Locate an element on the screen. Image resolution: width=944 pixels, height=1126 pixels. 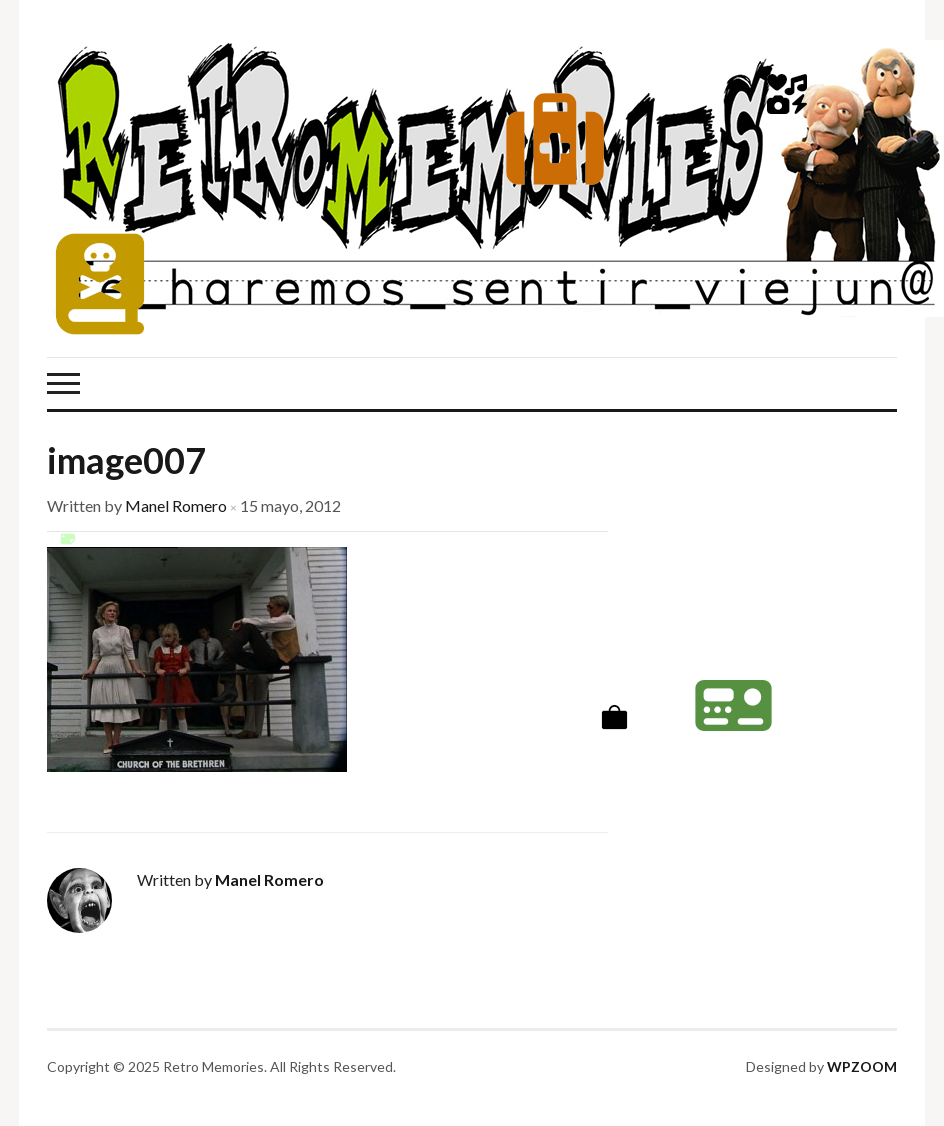
access health or medical services is located at coordinates (555, 142).